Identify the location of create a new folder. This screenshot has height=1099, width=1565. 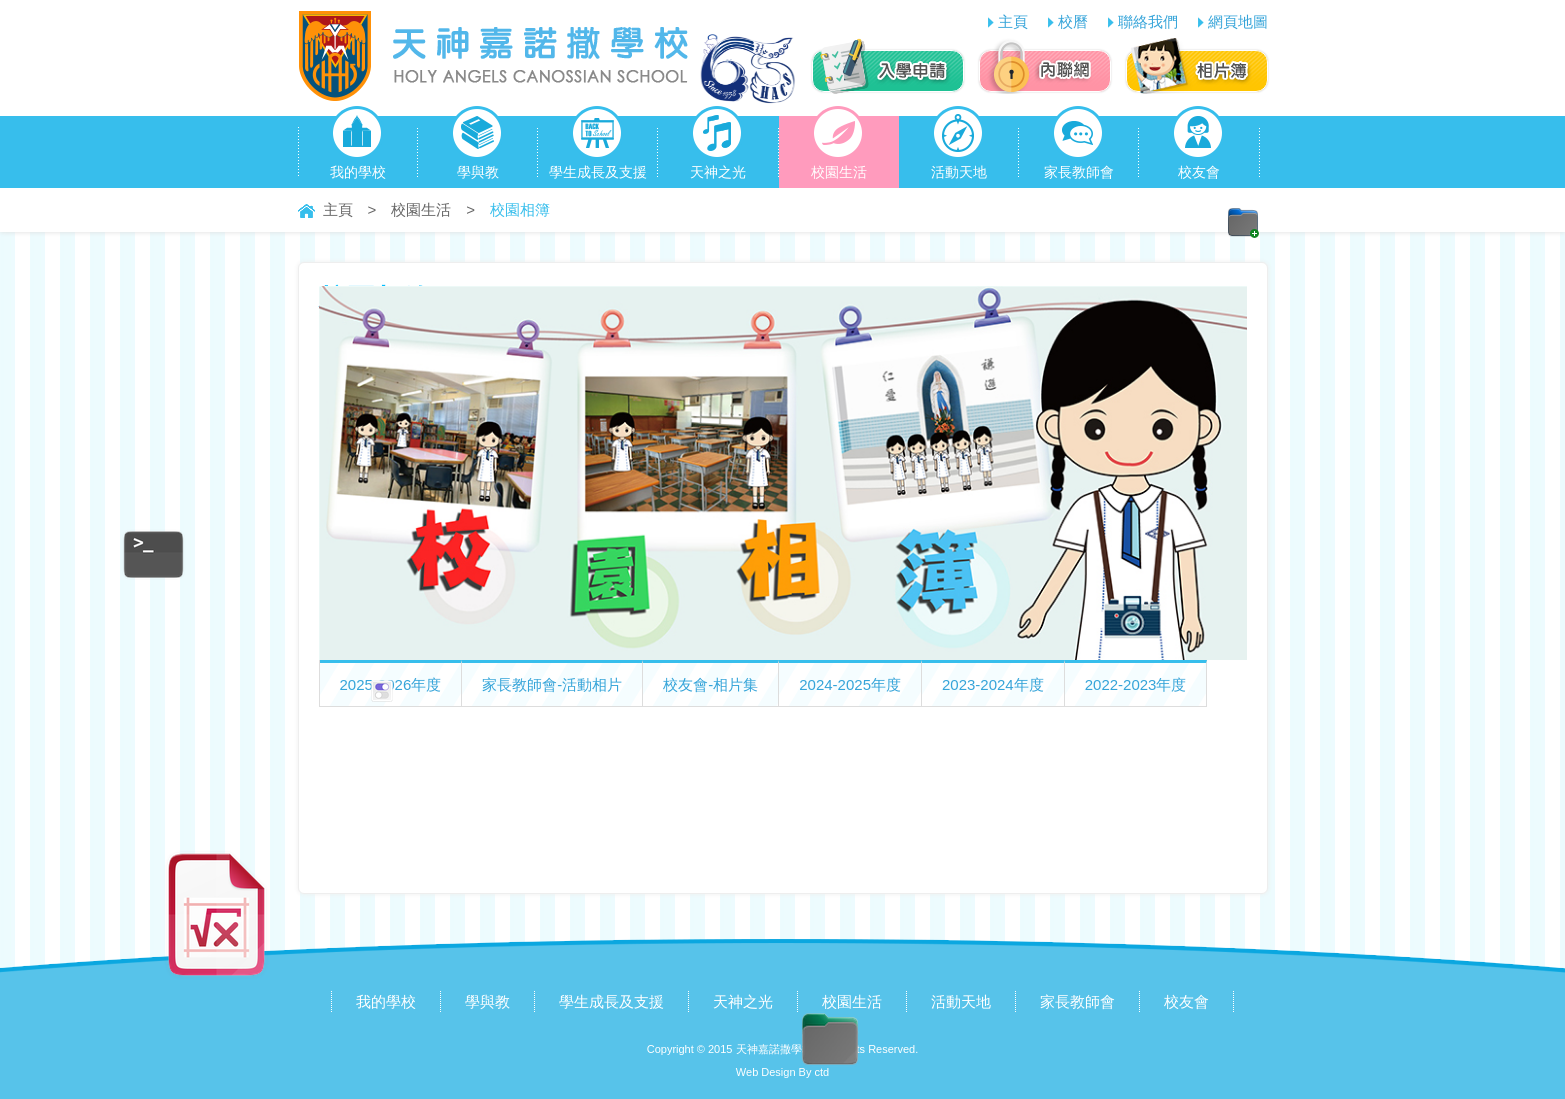
(1243, 222).